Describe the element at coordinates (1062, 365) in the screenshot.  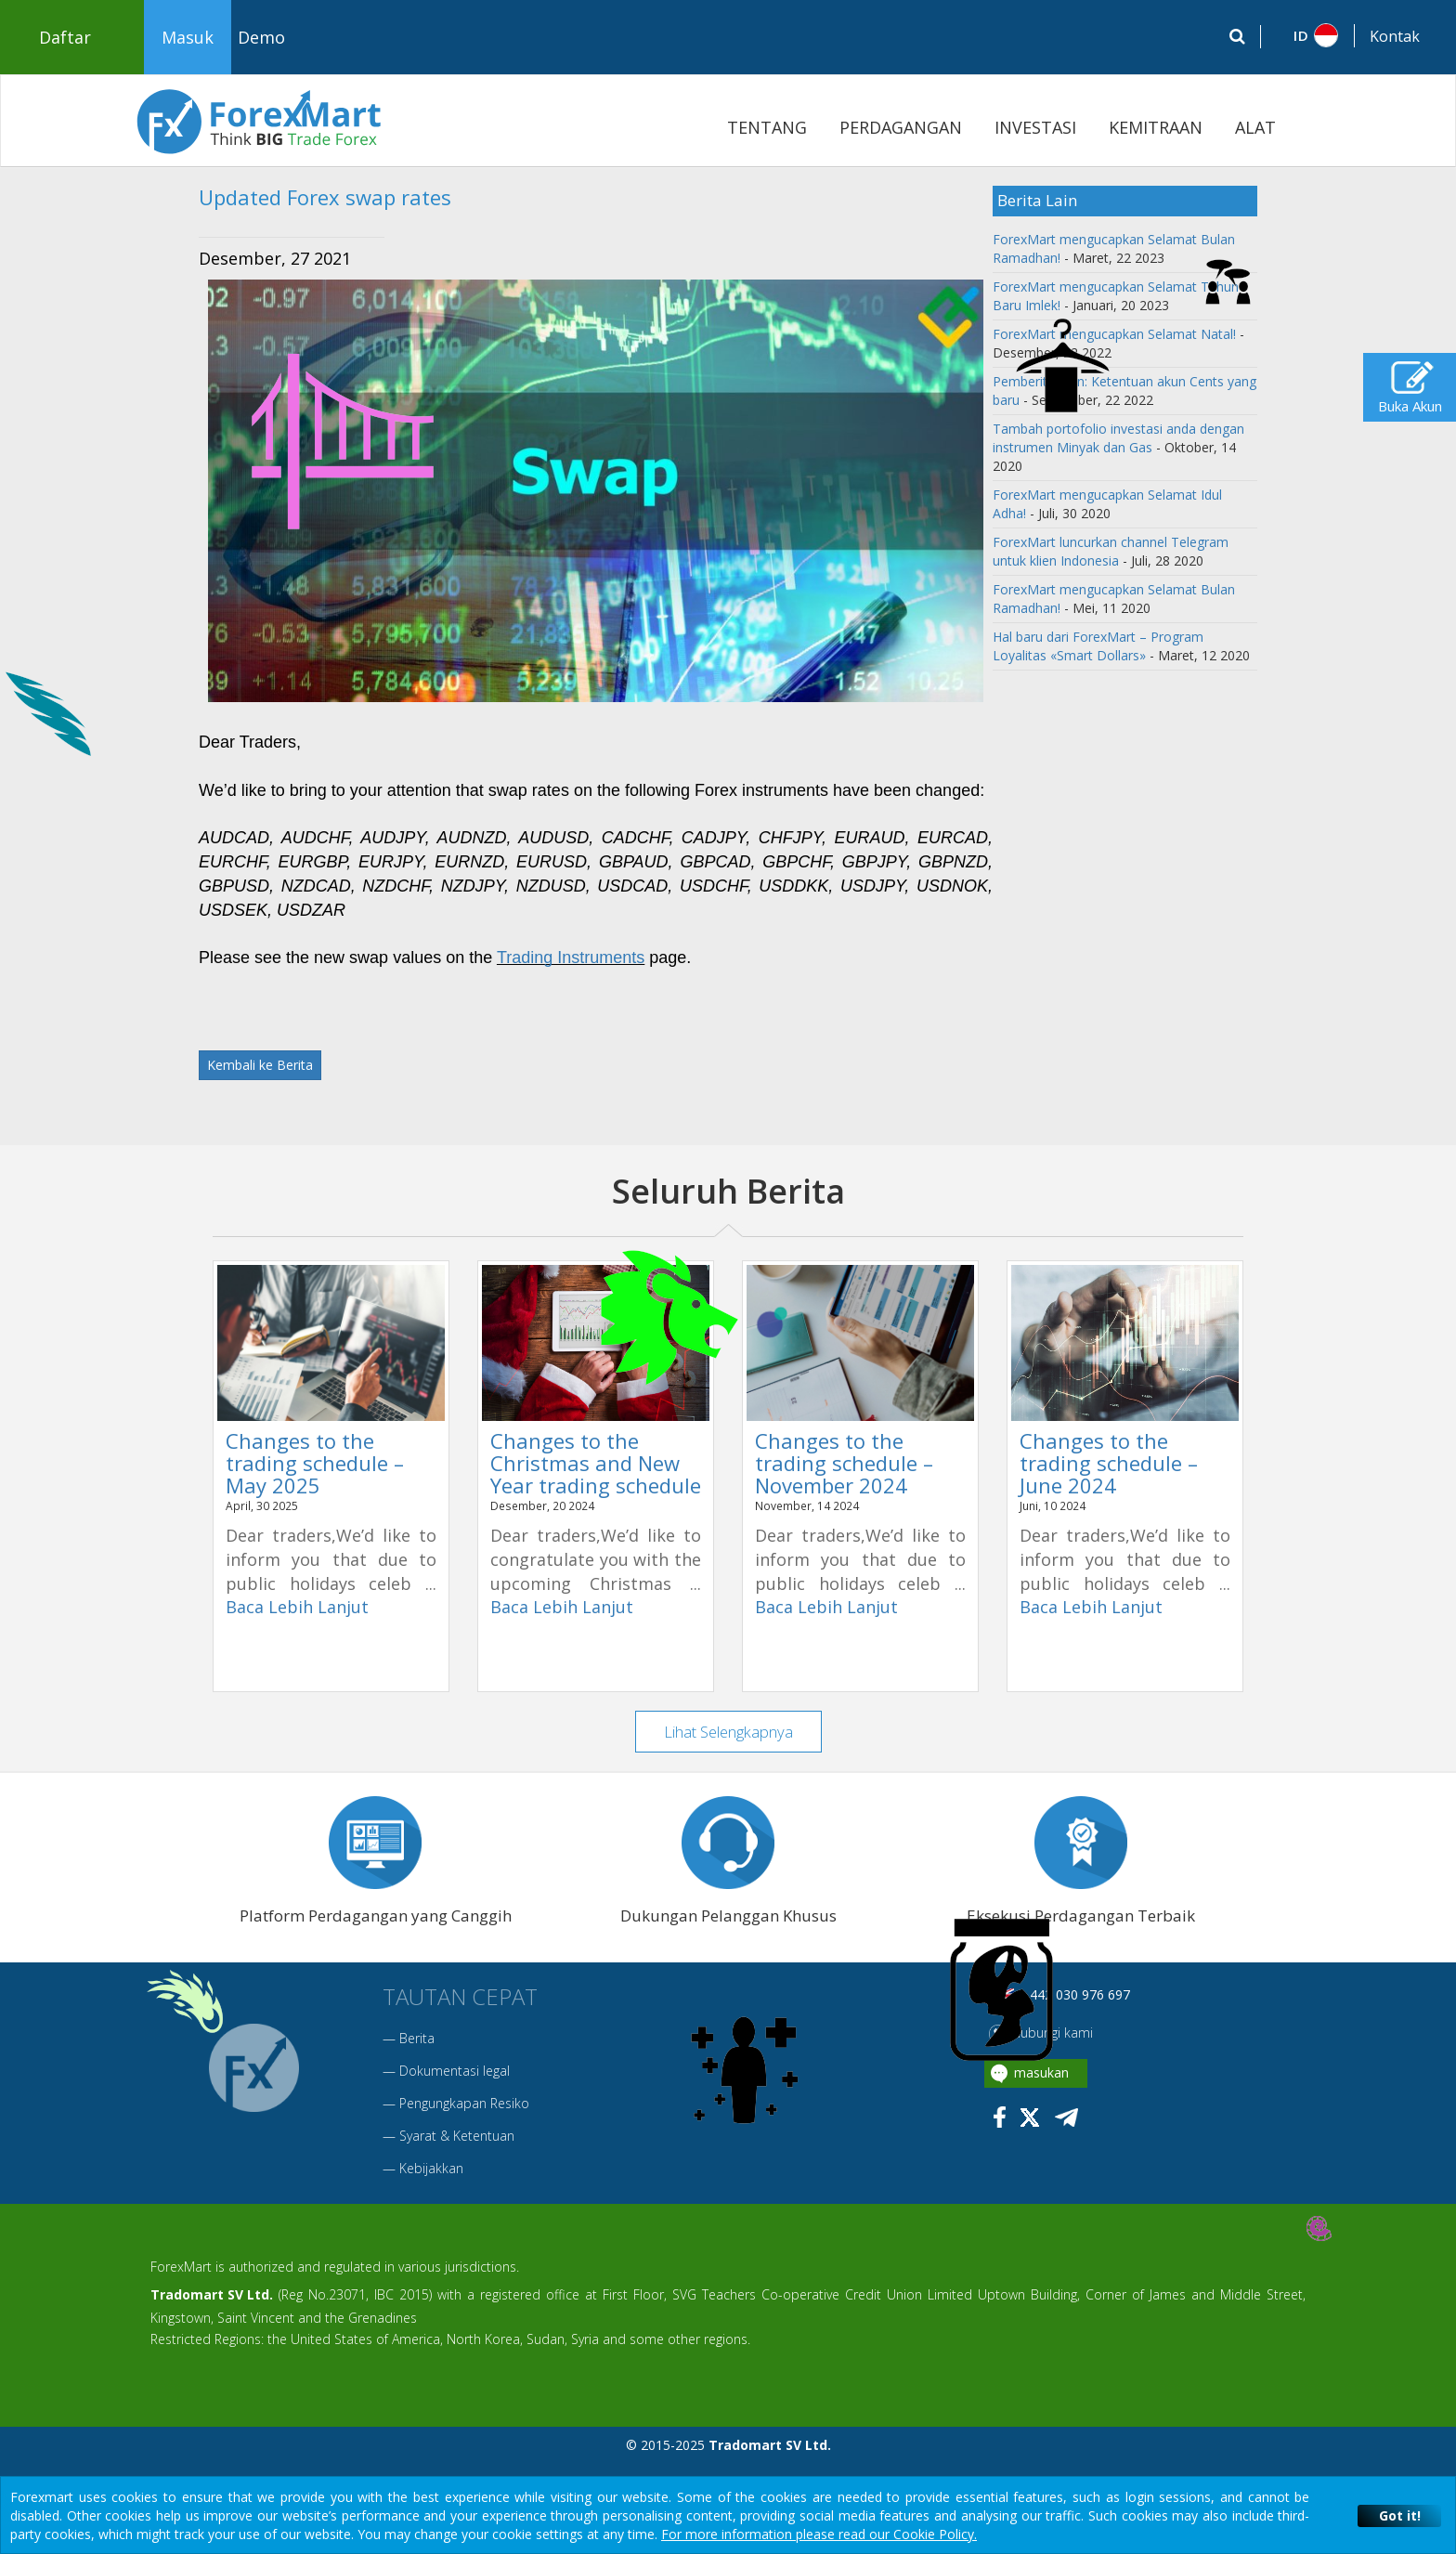
I see `browse clothing or wardrobe items` at that location.